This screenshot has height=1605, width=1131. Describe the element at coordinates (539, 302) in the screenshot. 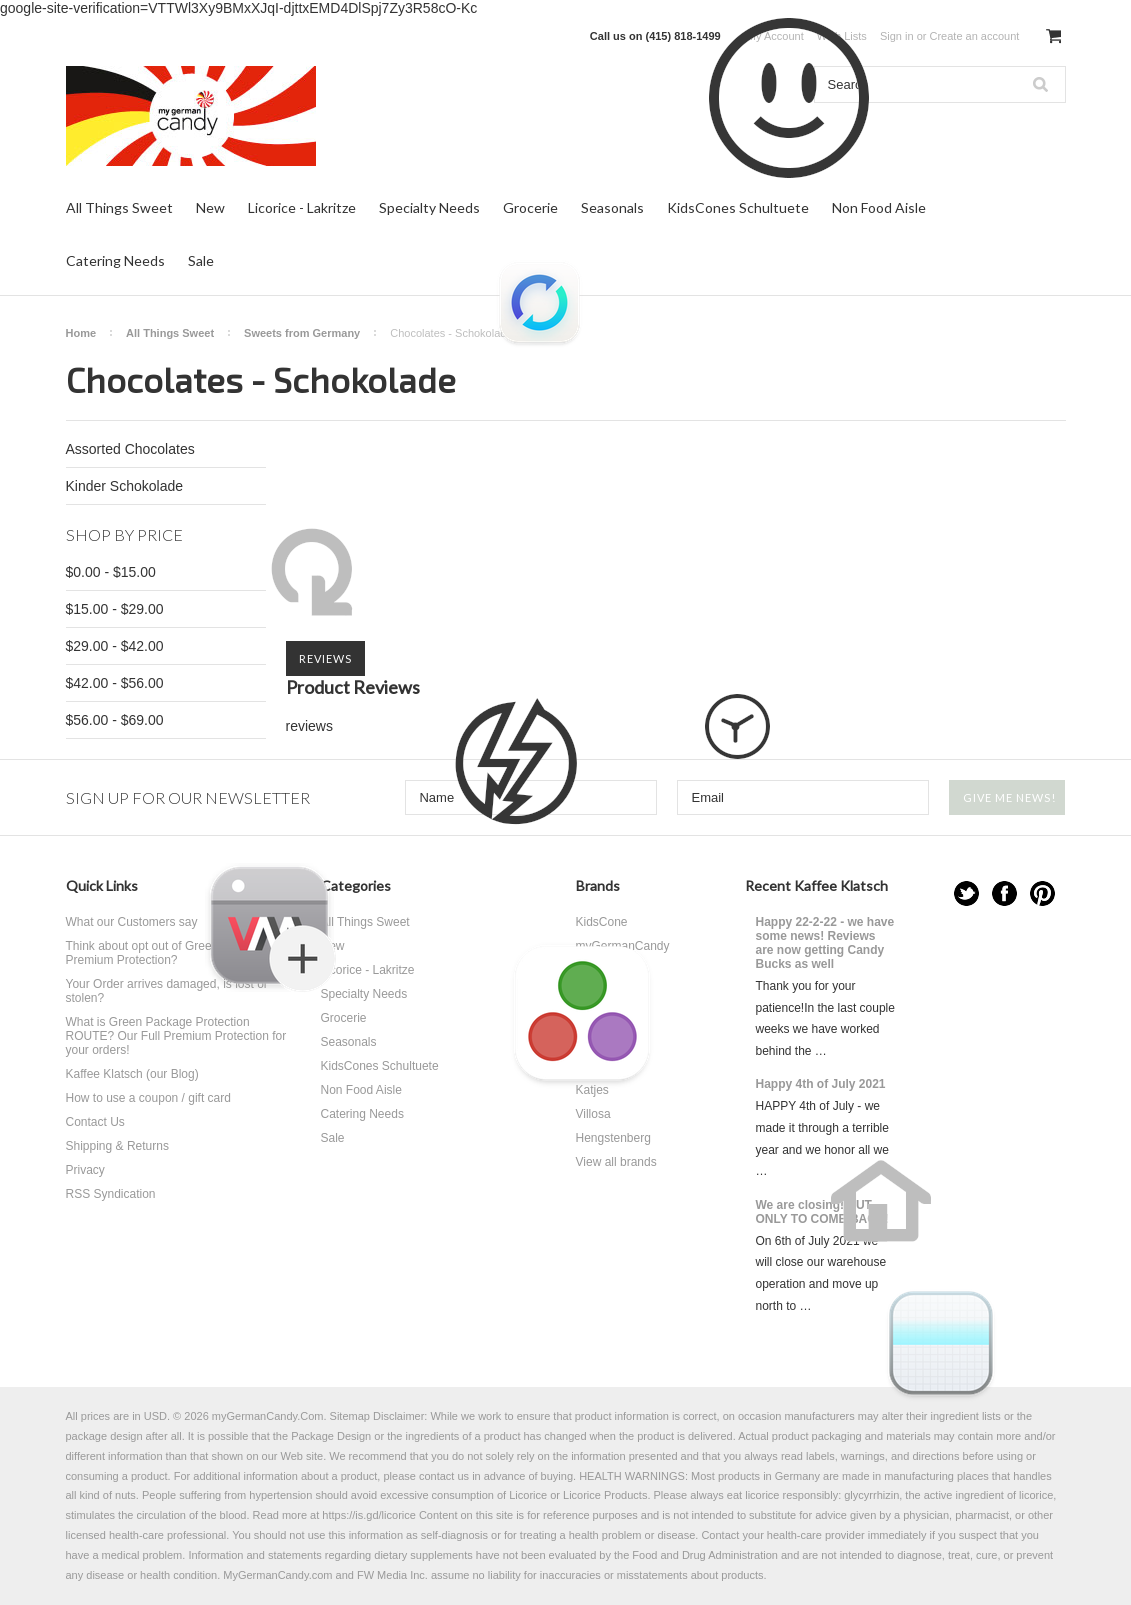

I see `refresh or reload the current app` at that location.